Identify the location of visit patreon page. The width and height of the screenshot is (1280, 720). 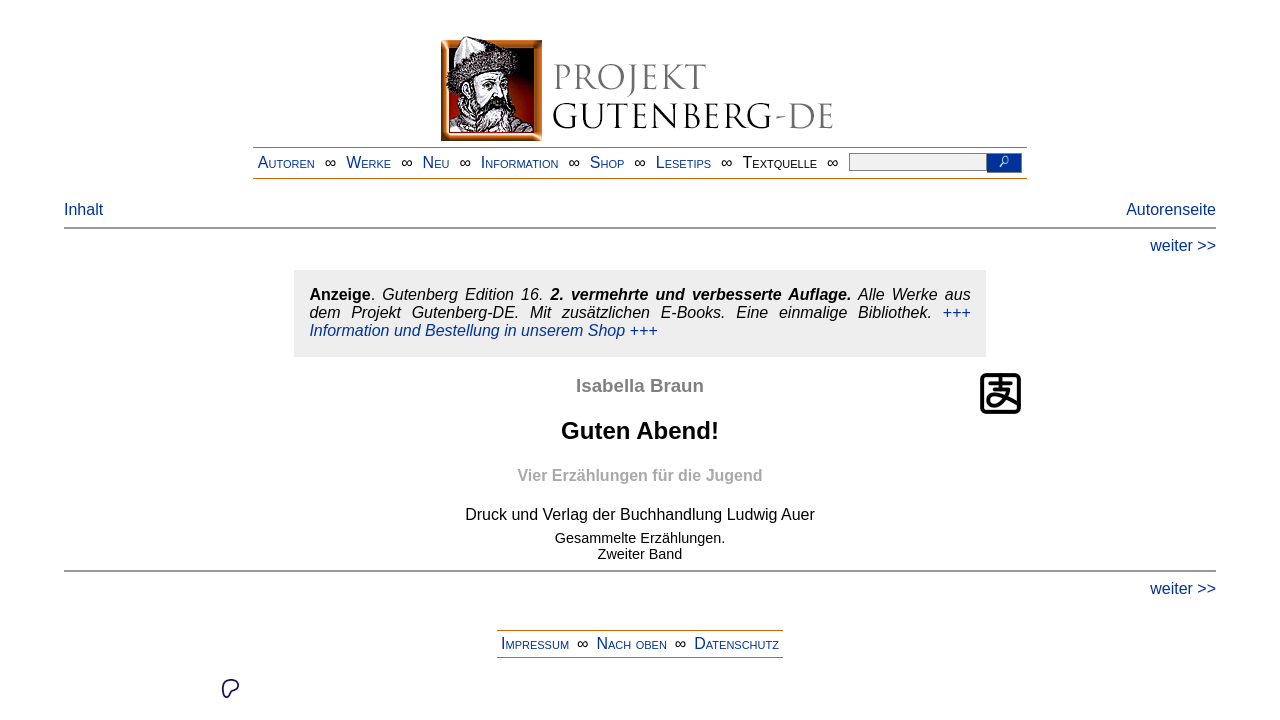
(230, 688).